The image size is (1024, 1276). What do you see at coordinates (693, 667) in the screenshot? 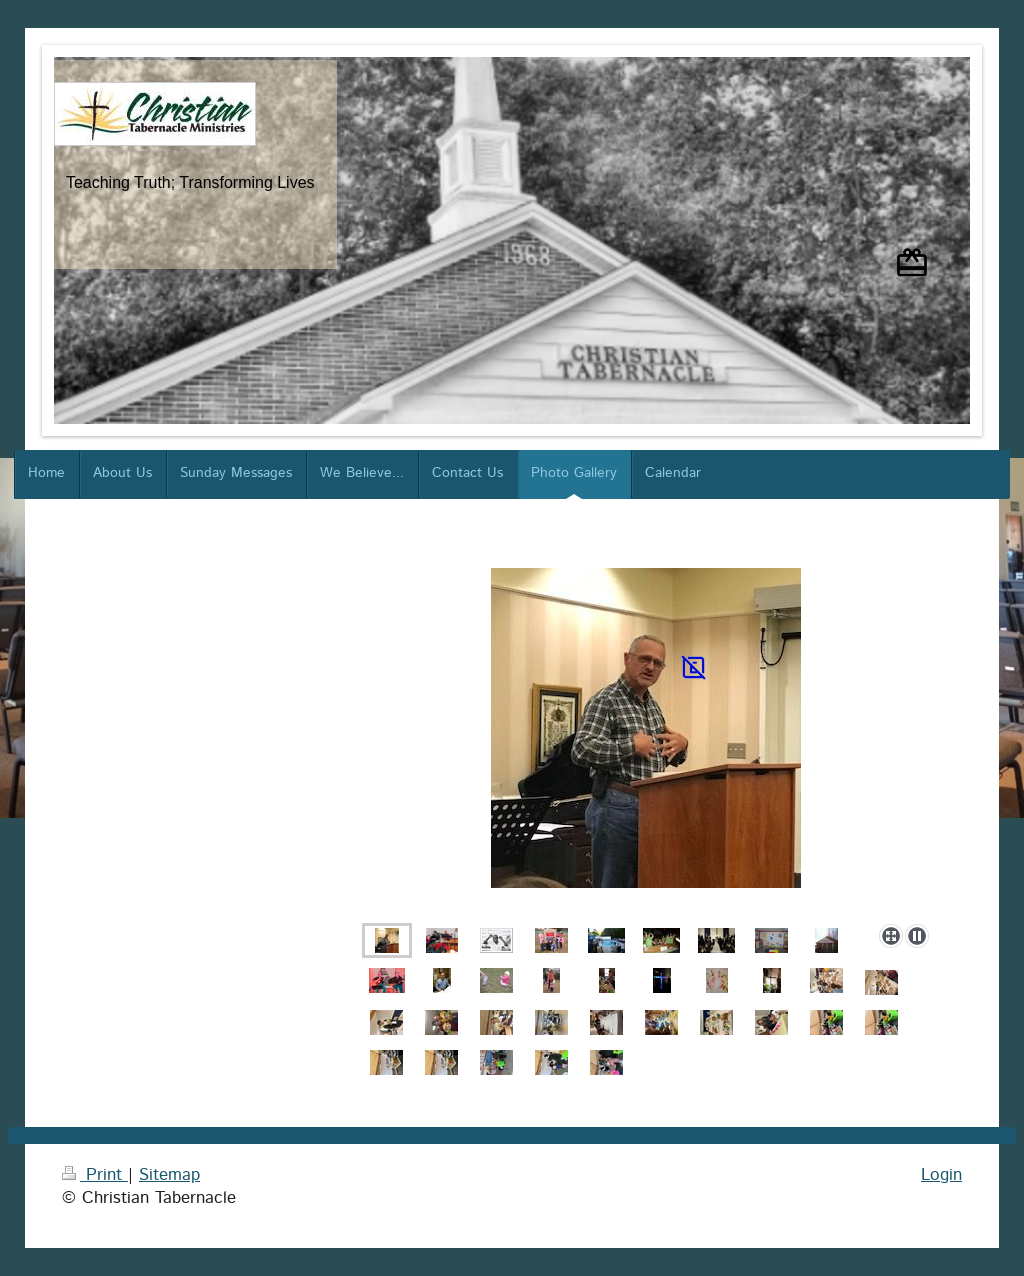
I see `explicit content filter is enabled` at bounding box center [693, 667].